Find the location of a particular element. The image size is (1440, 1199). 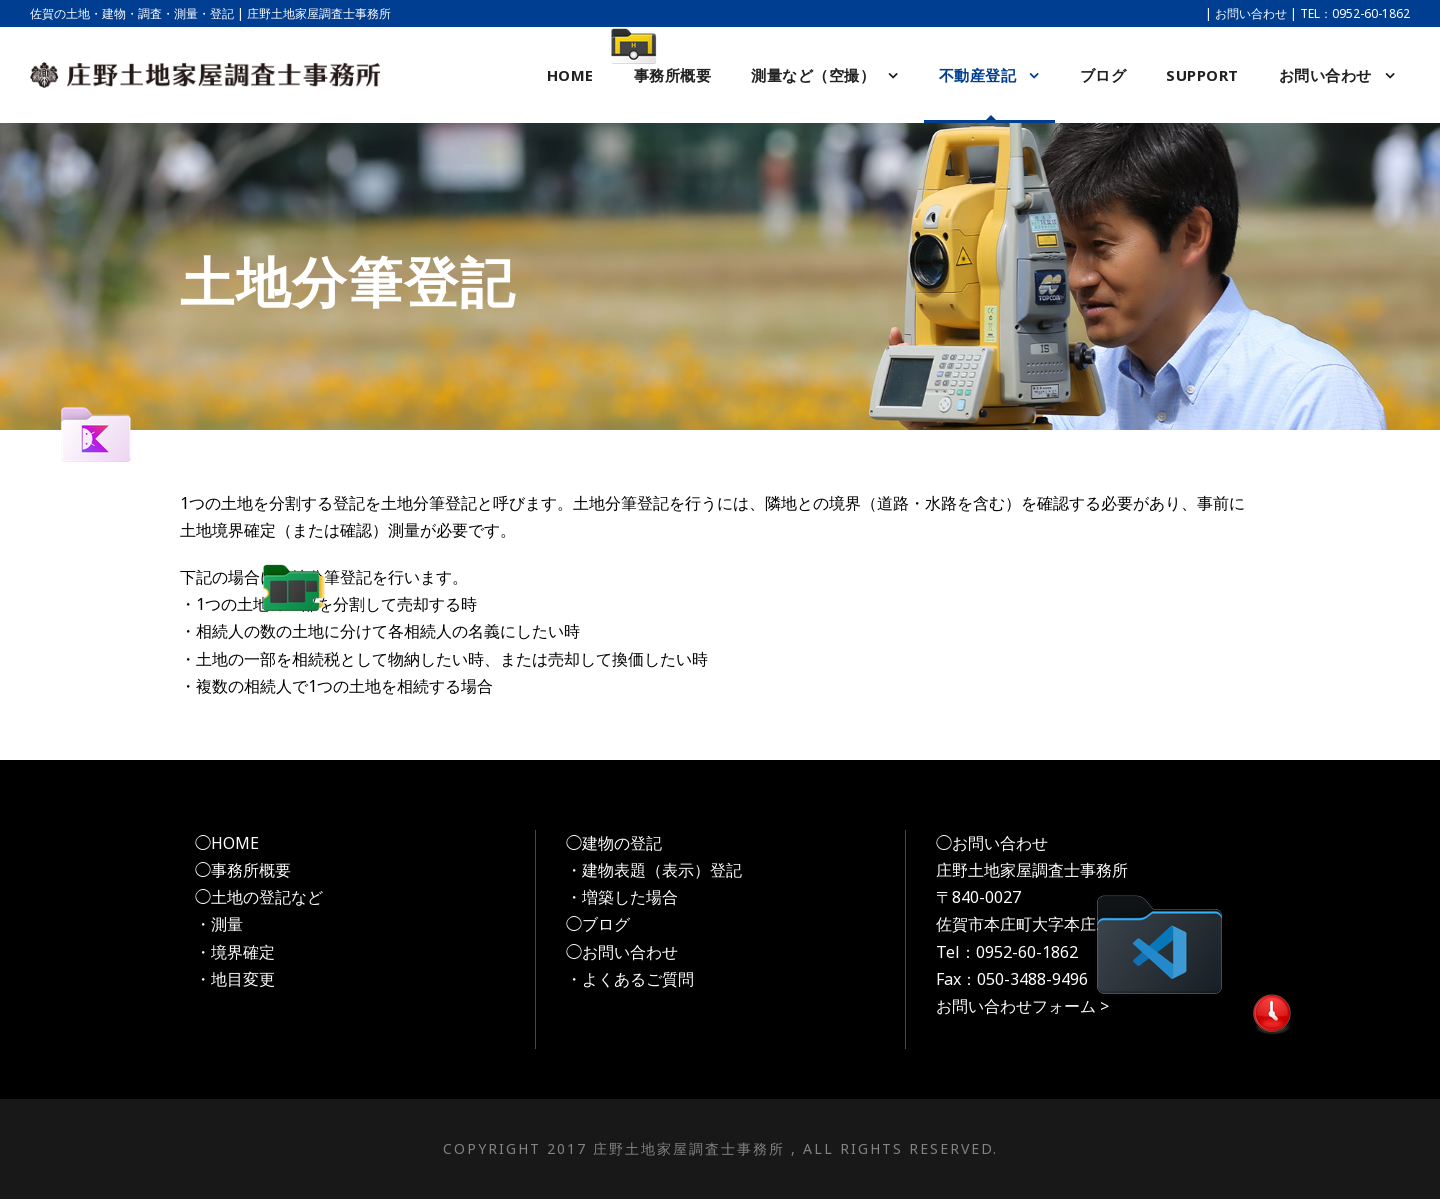

indicates an urgent or time-sensitive notification is located at coordinates (1272, 1014).